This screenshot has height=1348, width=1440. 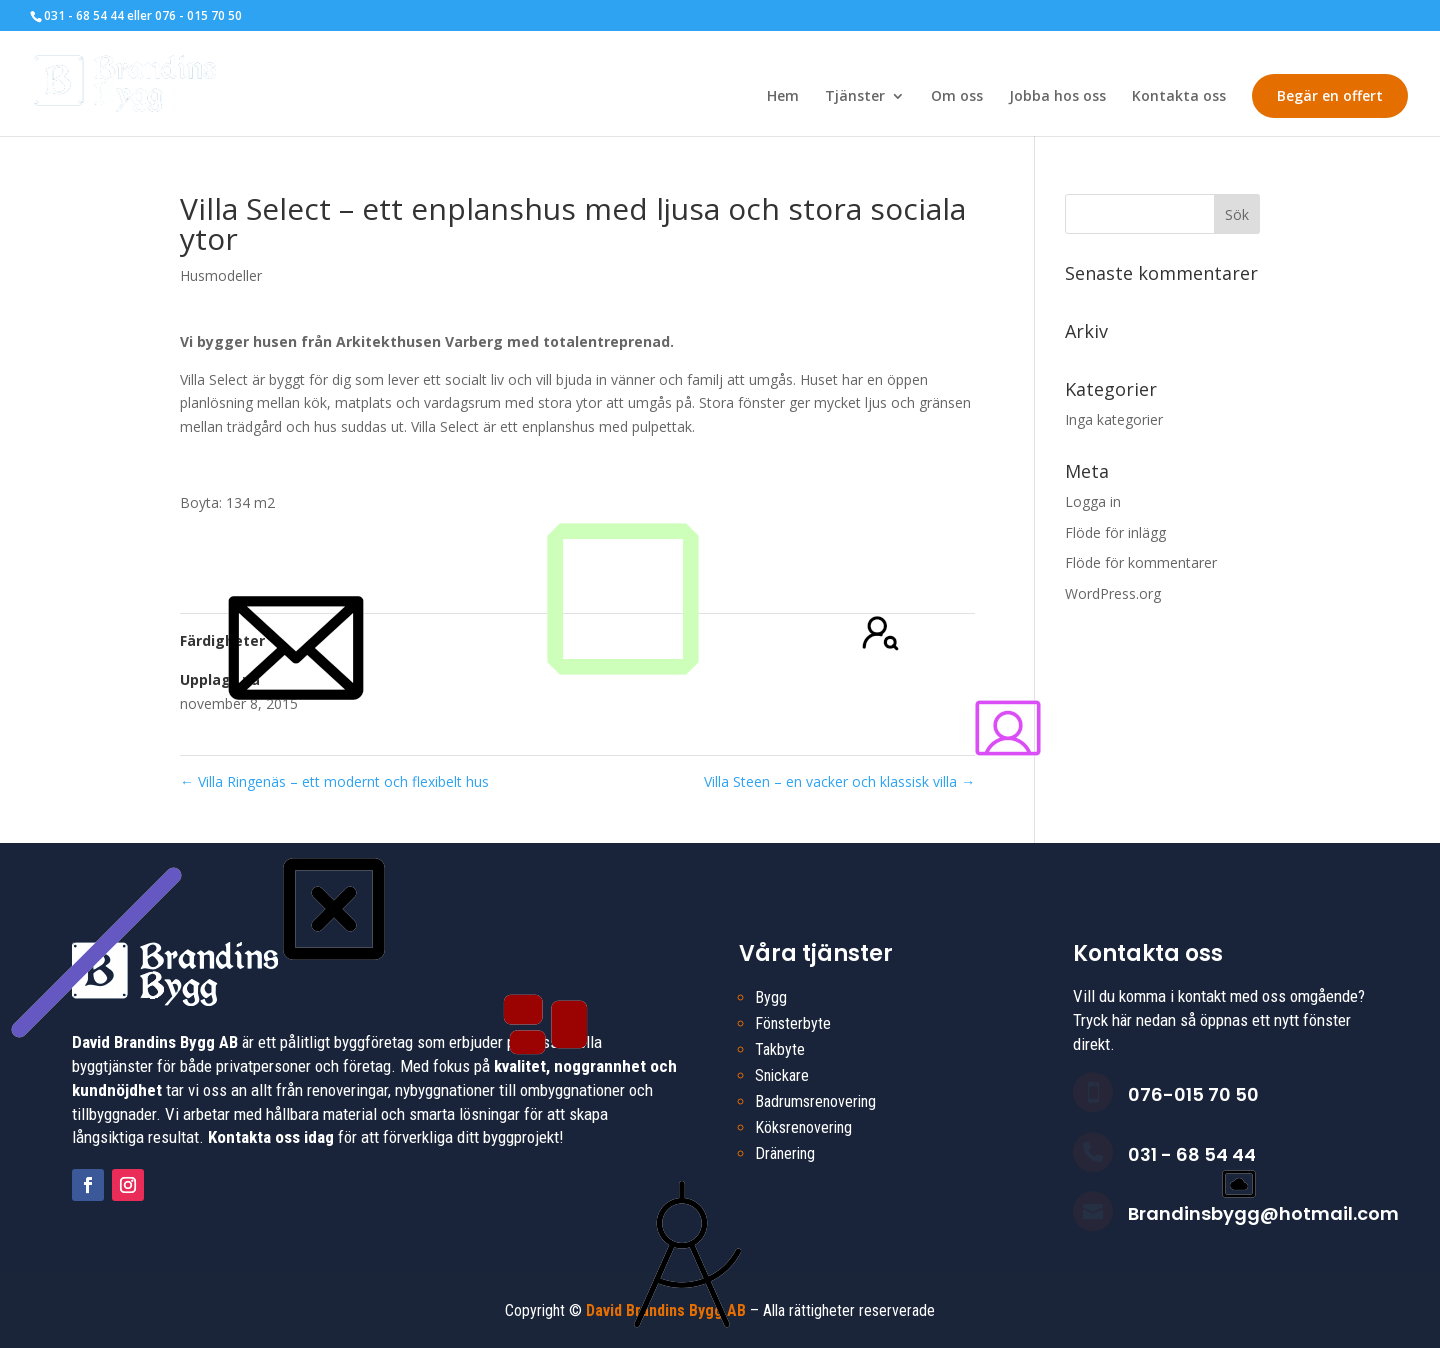 What do you see at coordinates (334, 909) in the screenshot?
I see `close or dismiss a modal window` at bounding box center [334, 909].